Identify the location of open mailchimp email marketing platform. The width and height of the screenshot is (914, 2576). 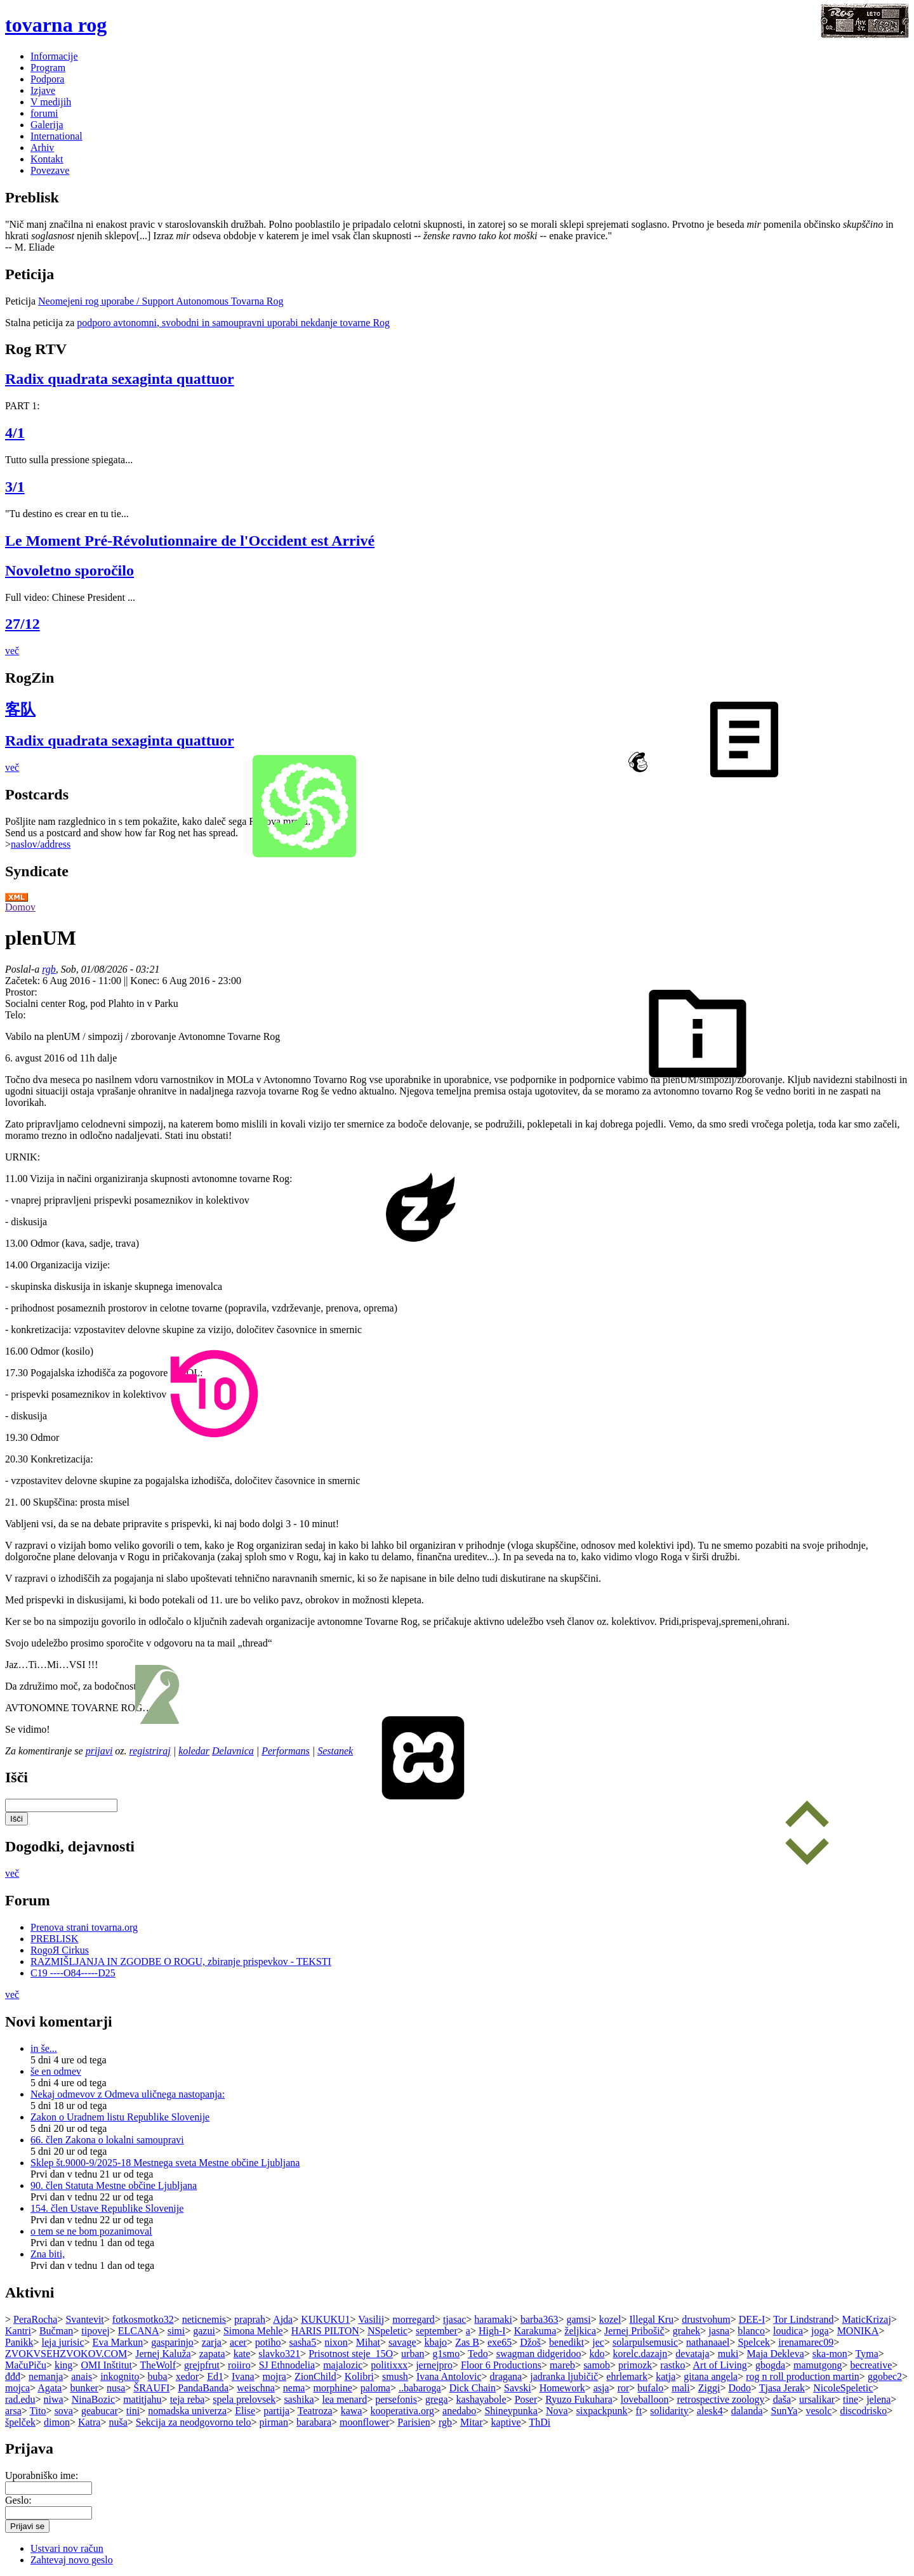
(638, 762).